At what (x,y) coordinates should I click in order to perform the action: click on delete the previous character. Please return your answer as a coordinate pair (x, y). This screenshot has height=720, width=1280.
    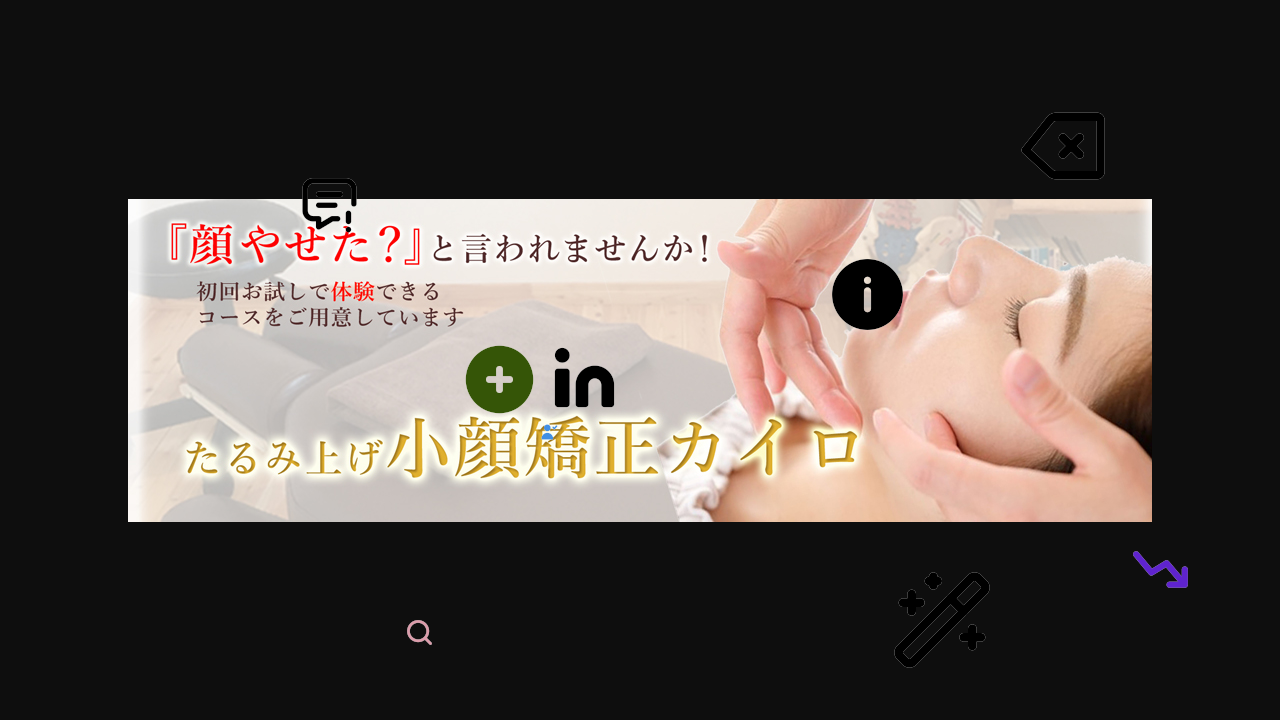
    Looking at the image, I should click on (1063, 146).